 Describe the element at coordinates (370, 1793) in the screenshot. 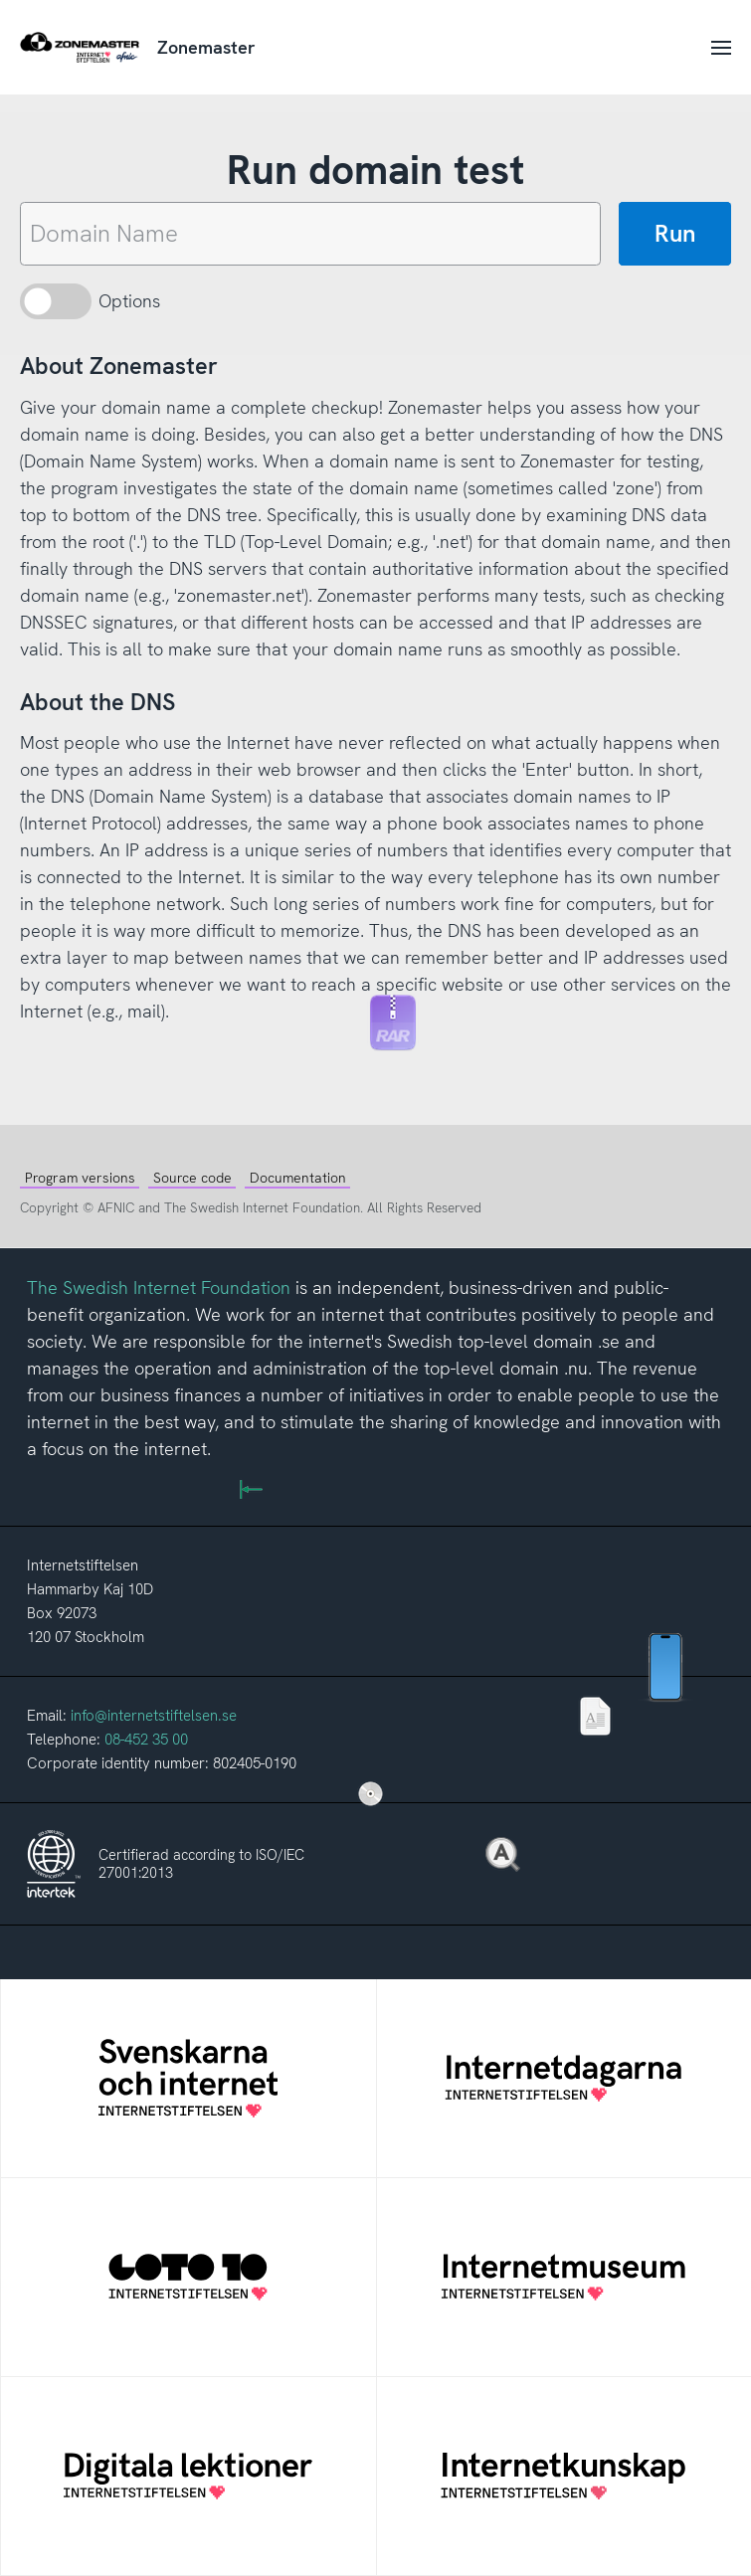

I see `indicates a DVD or optical disc drive` at that location.